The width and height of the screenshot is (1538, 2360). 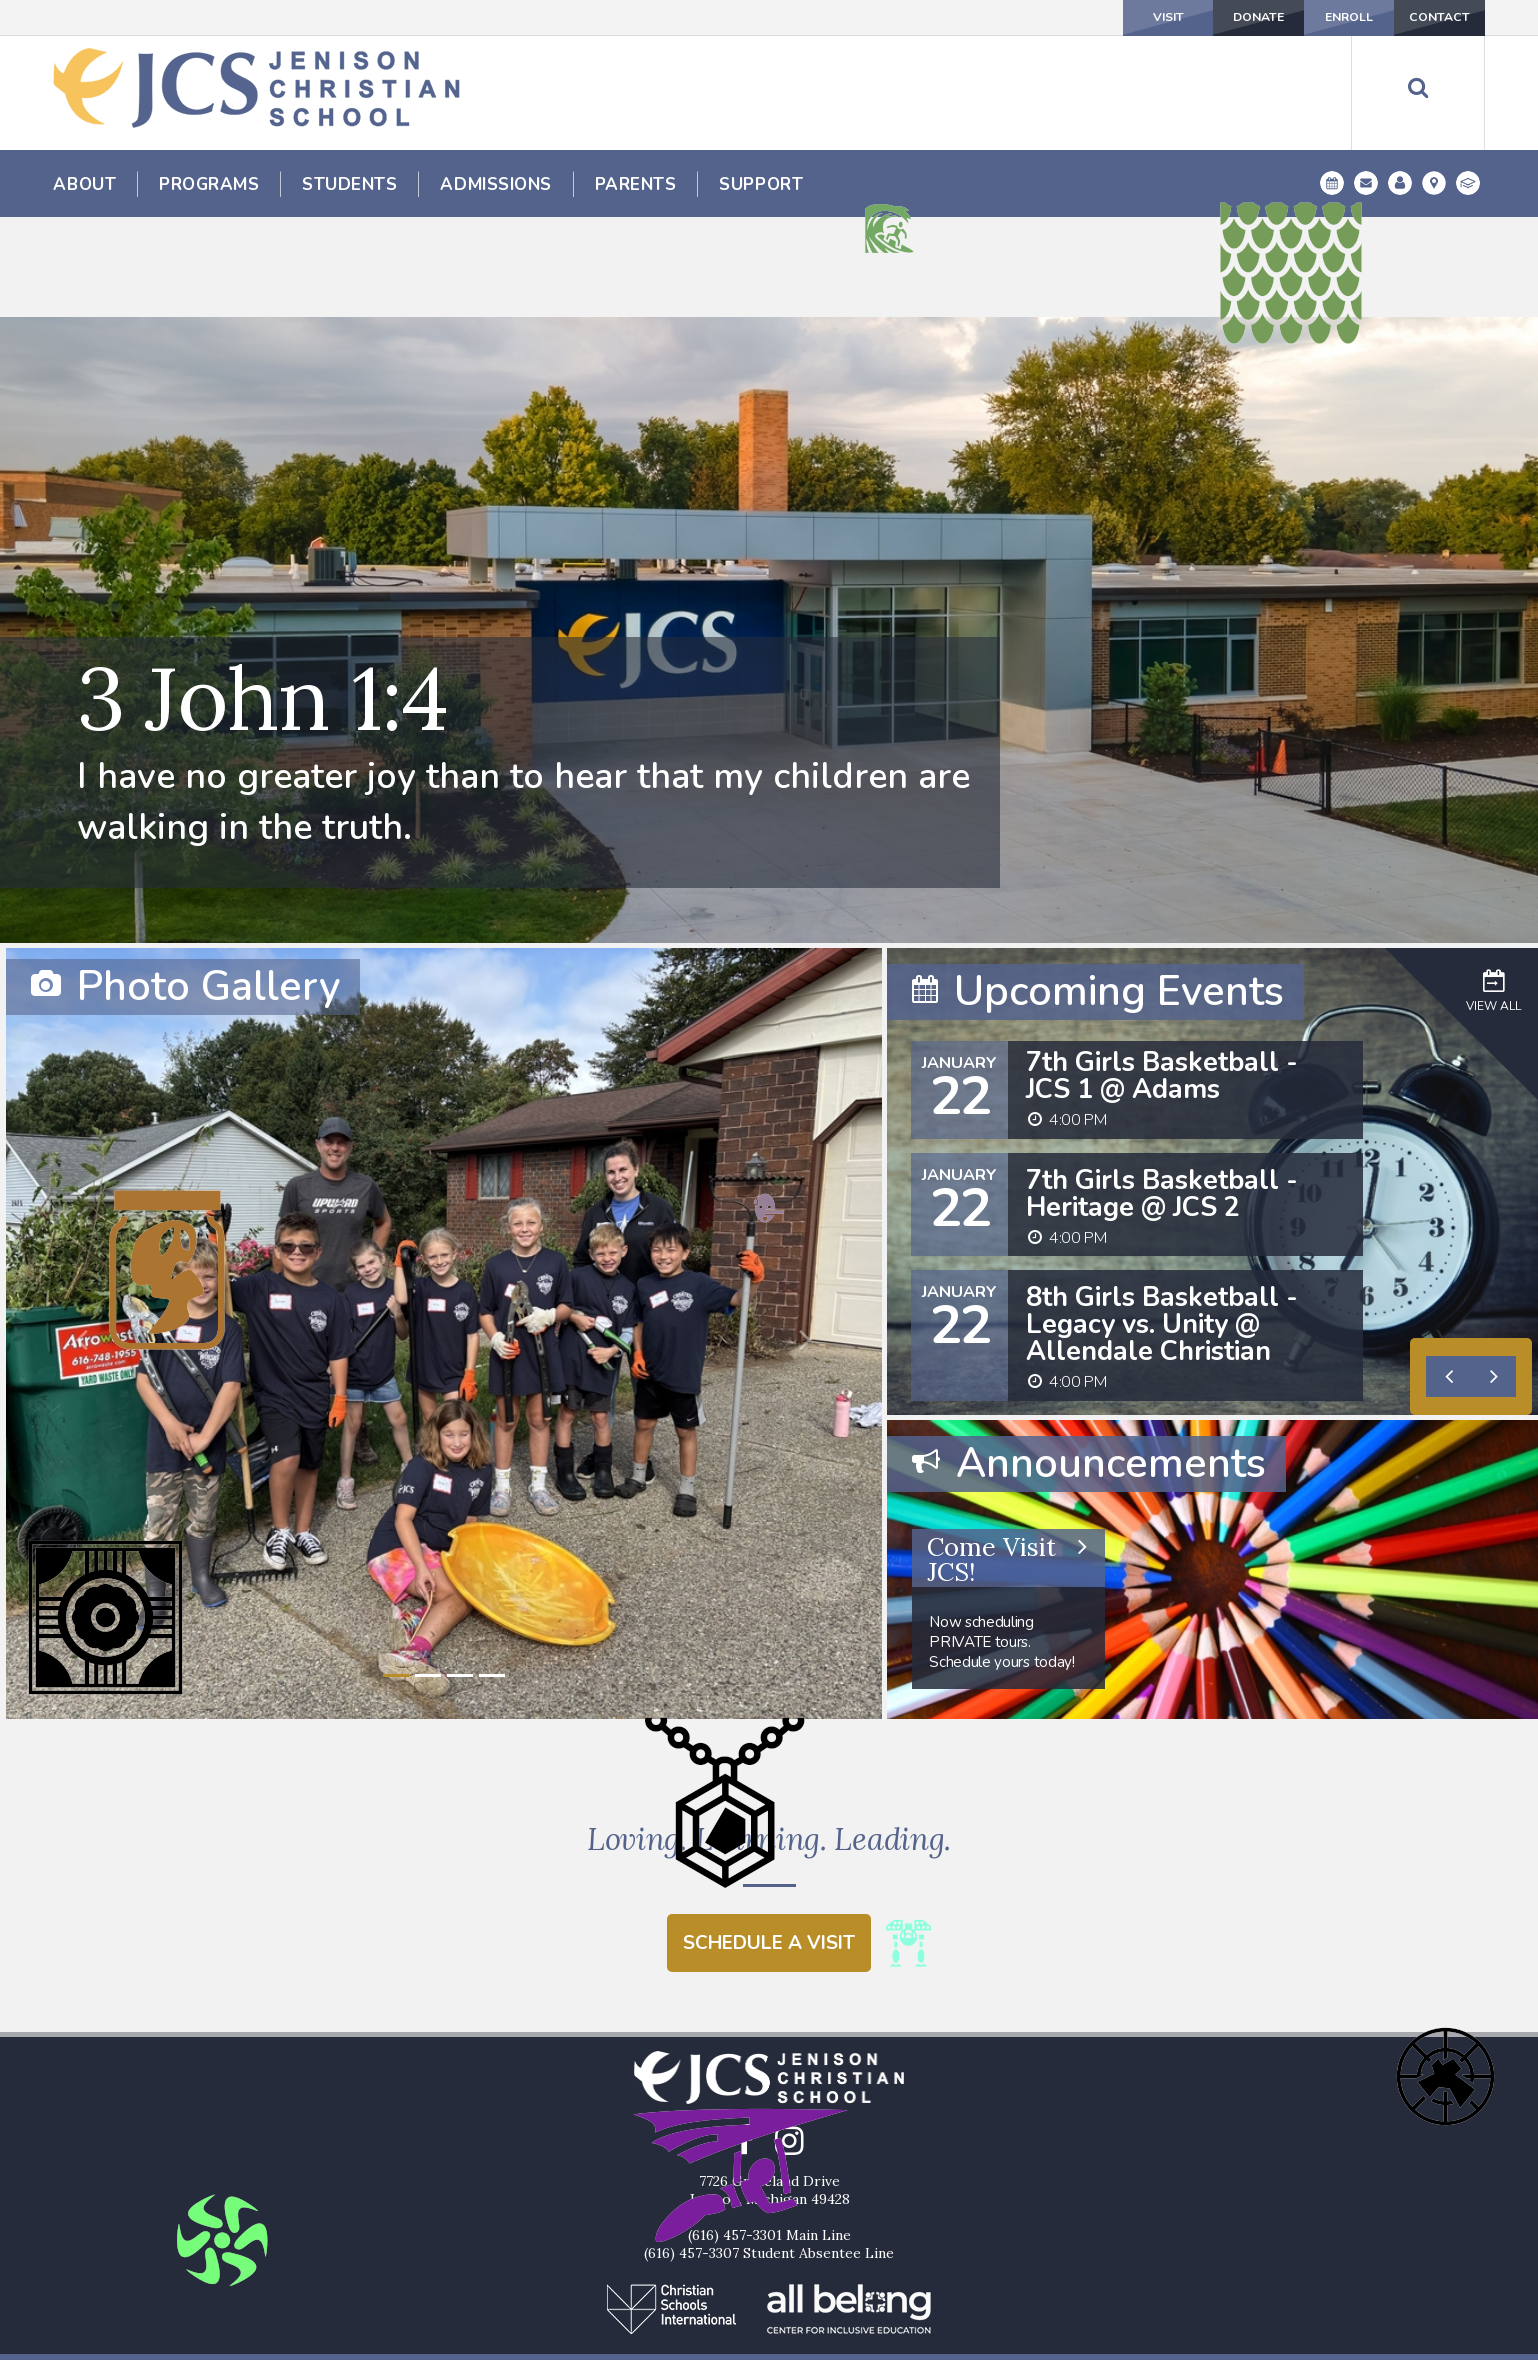 I want to click on select missile mech unit in game, so click(x=908, y=1943).